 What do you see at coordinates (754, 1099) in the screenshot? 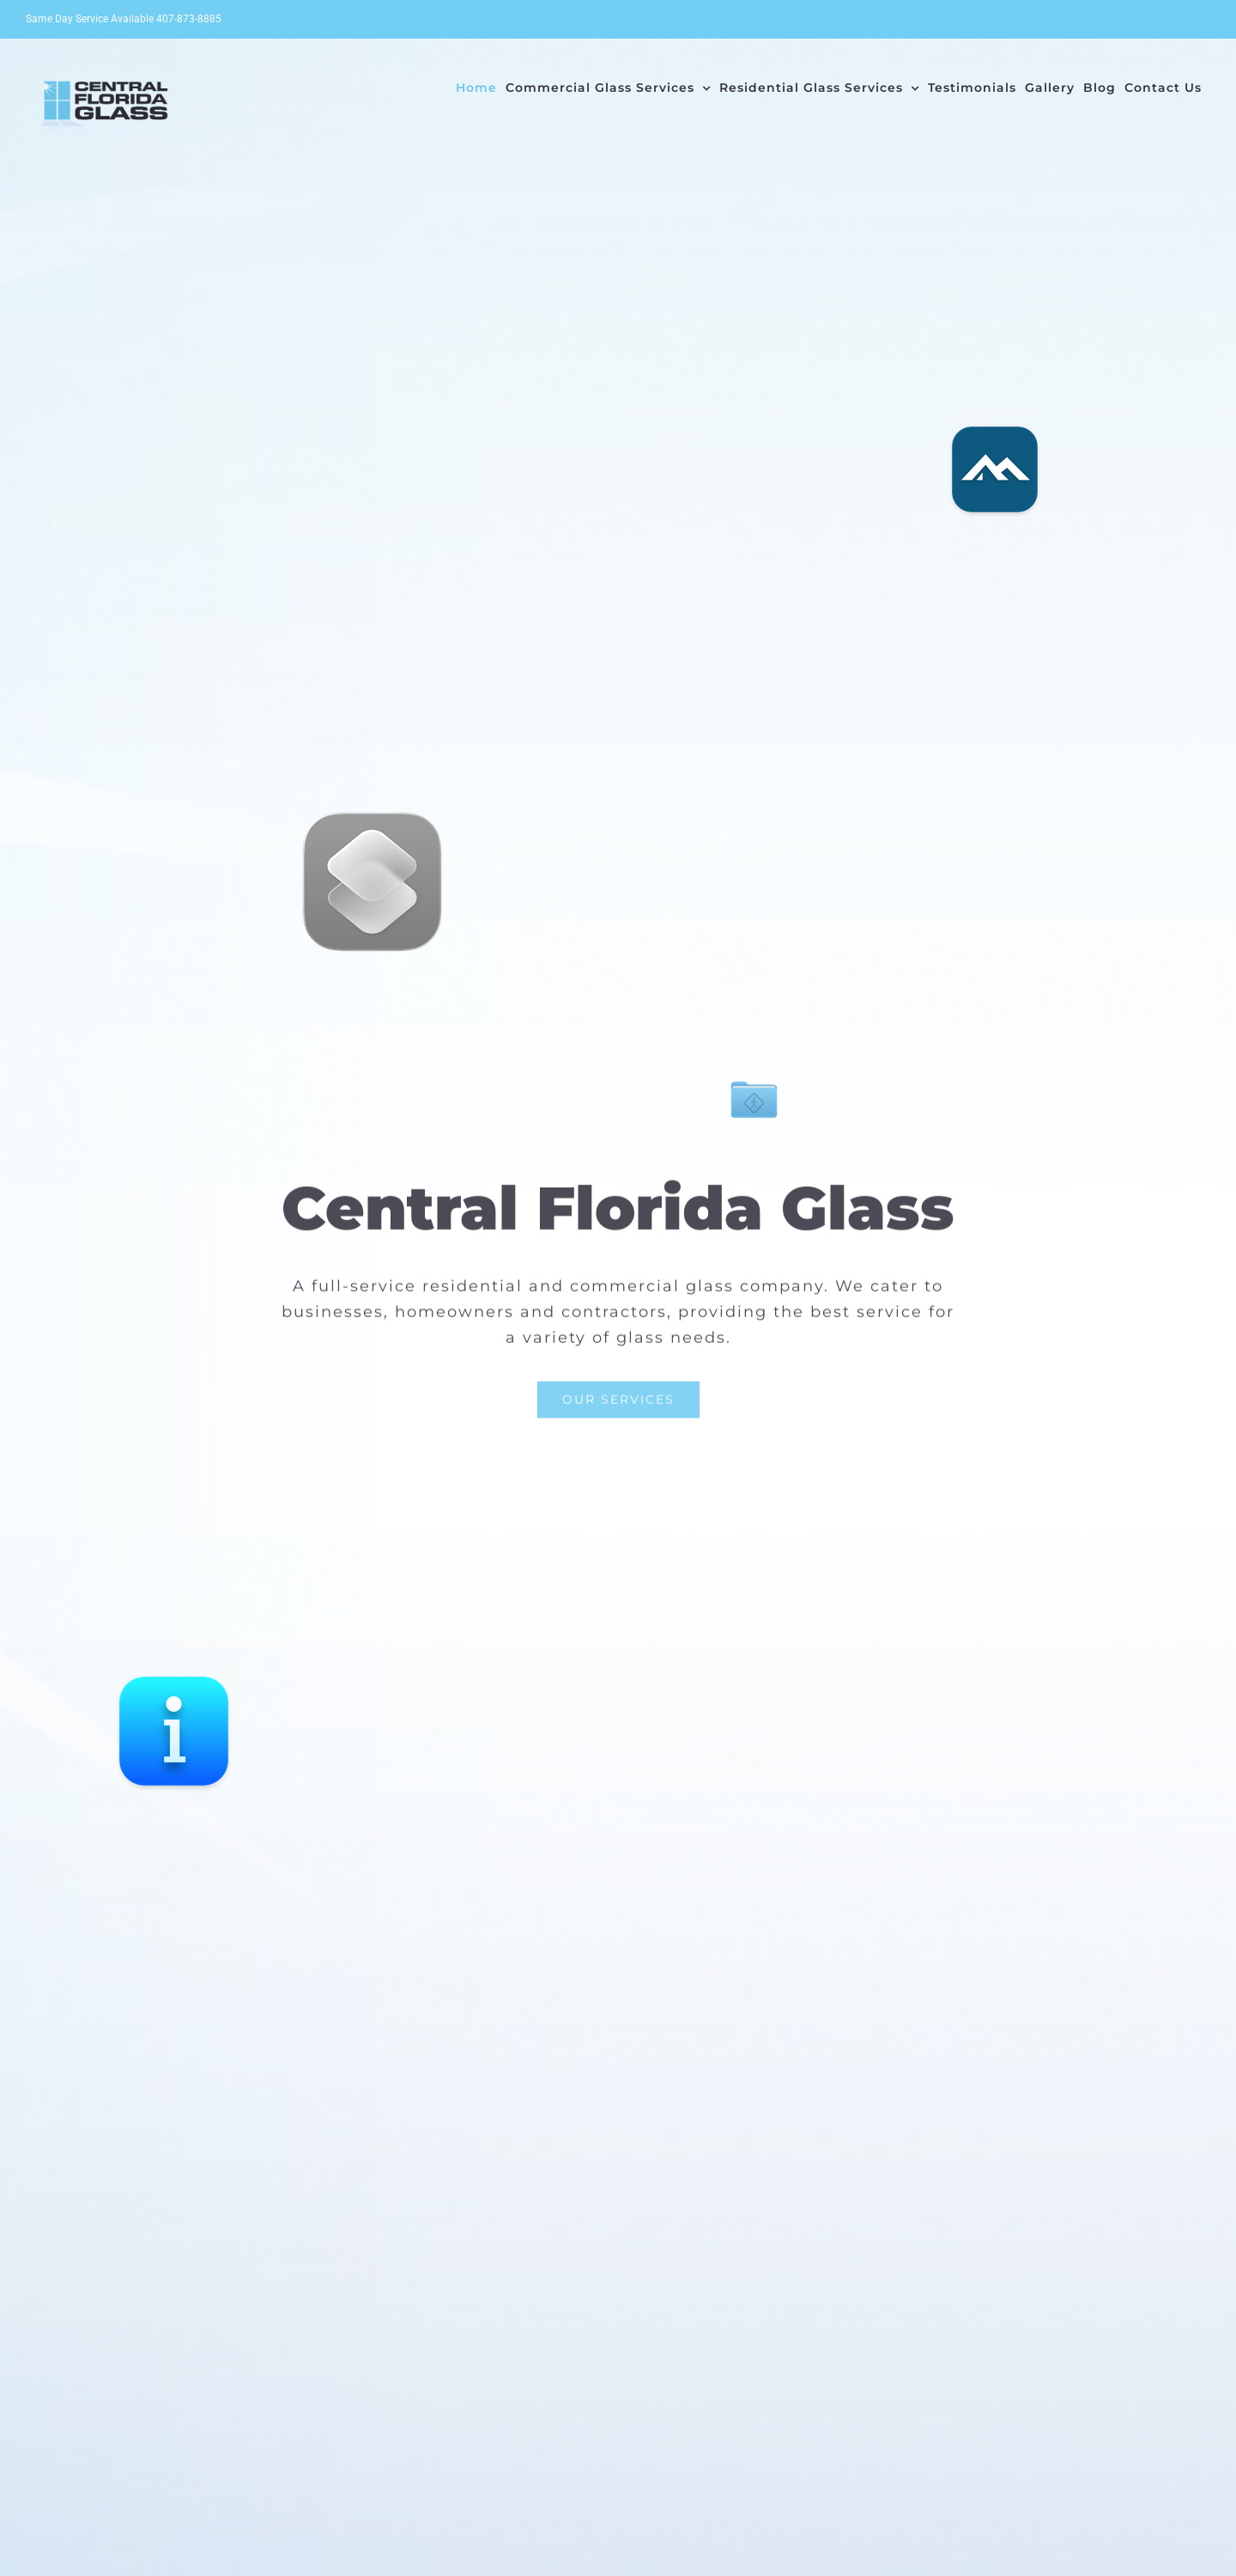
I see `access your public folder` at bounding box center [754, 1099].